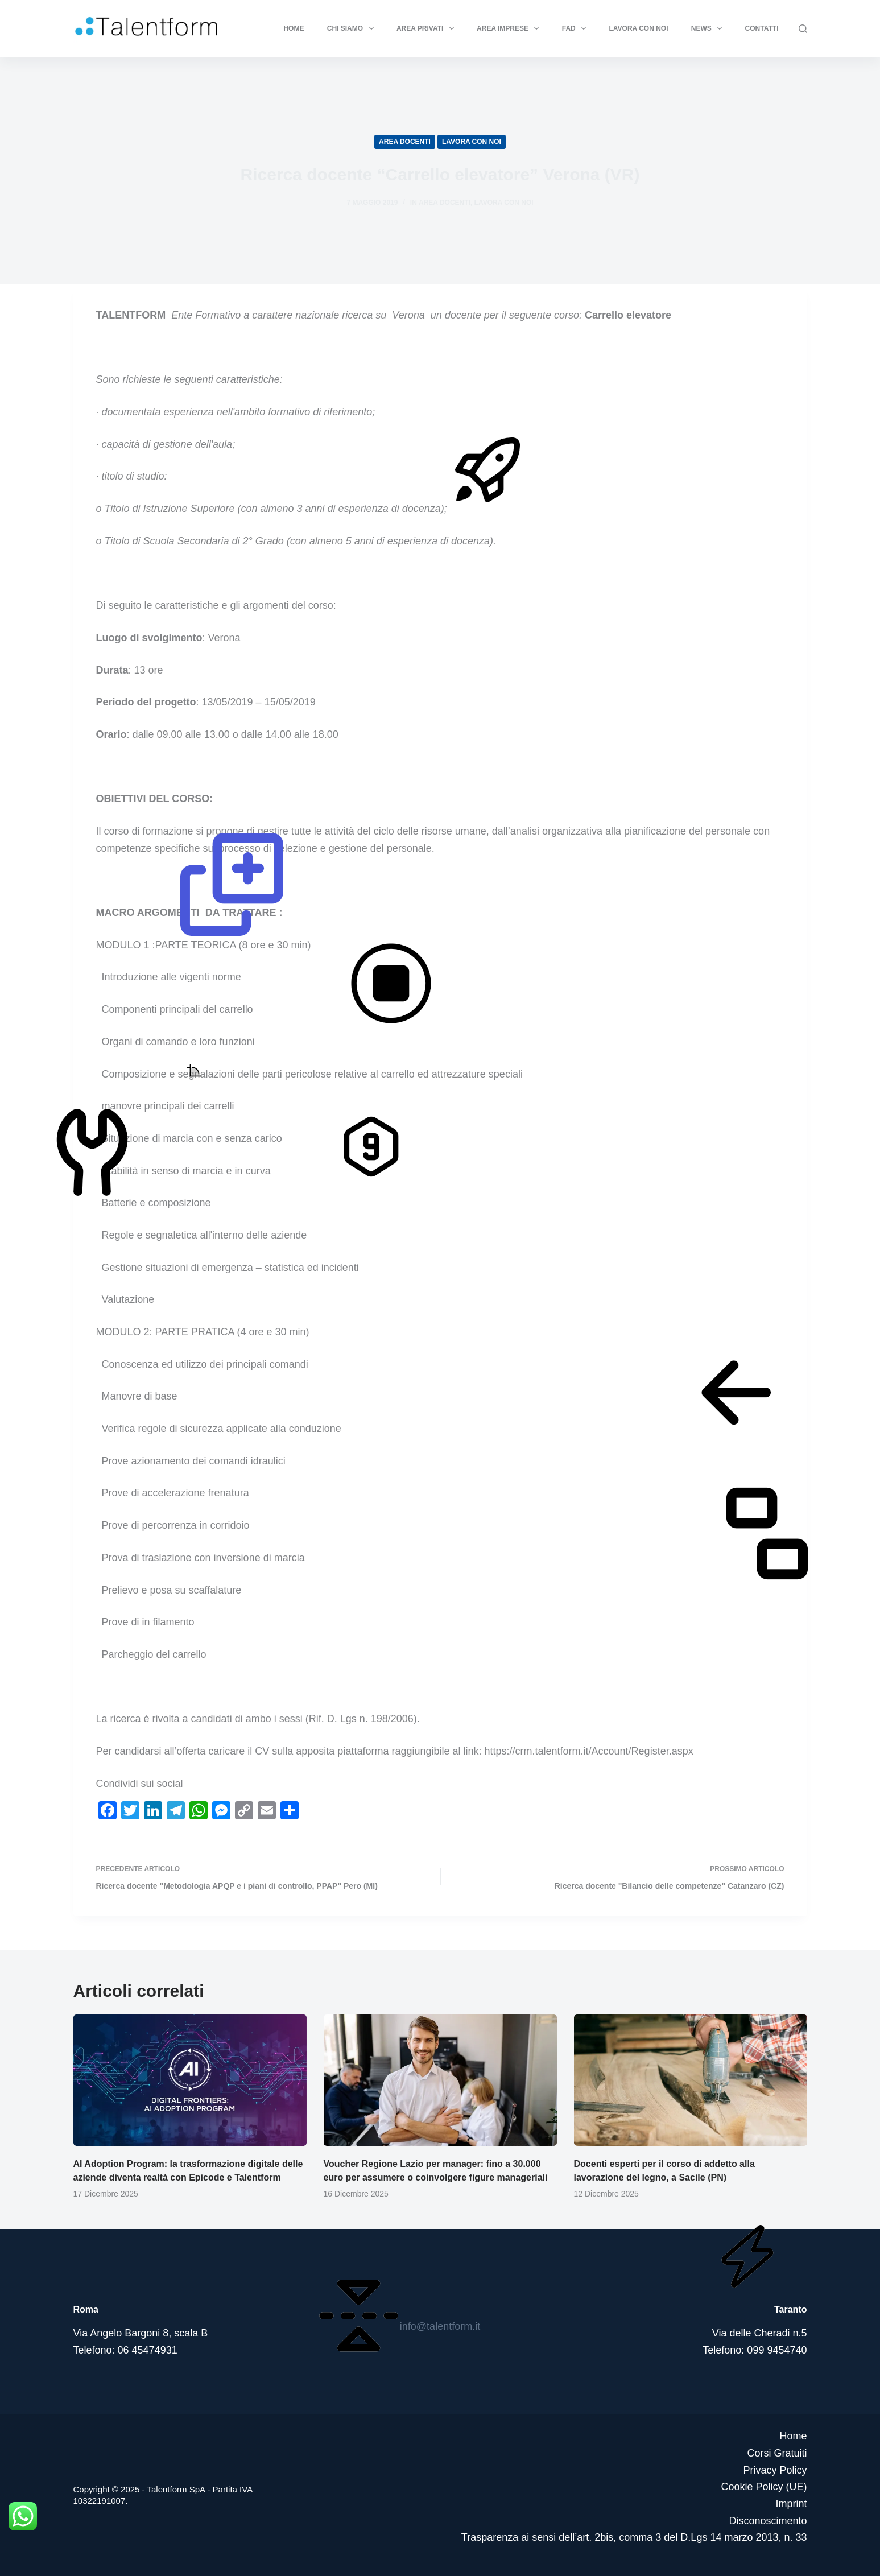 This screenshot has height=2576, width=880. I want to click on go back to the previous page, so click(738, 1394).